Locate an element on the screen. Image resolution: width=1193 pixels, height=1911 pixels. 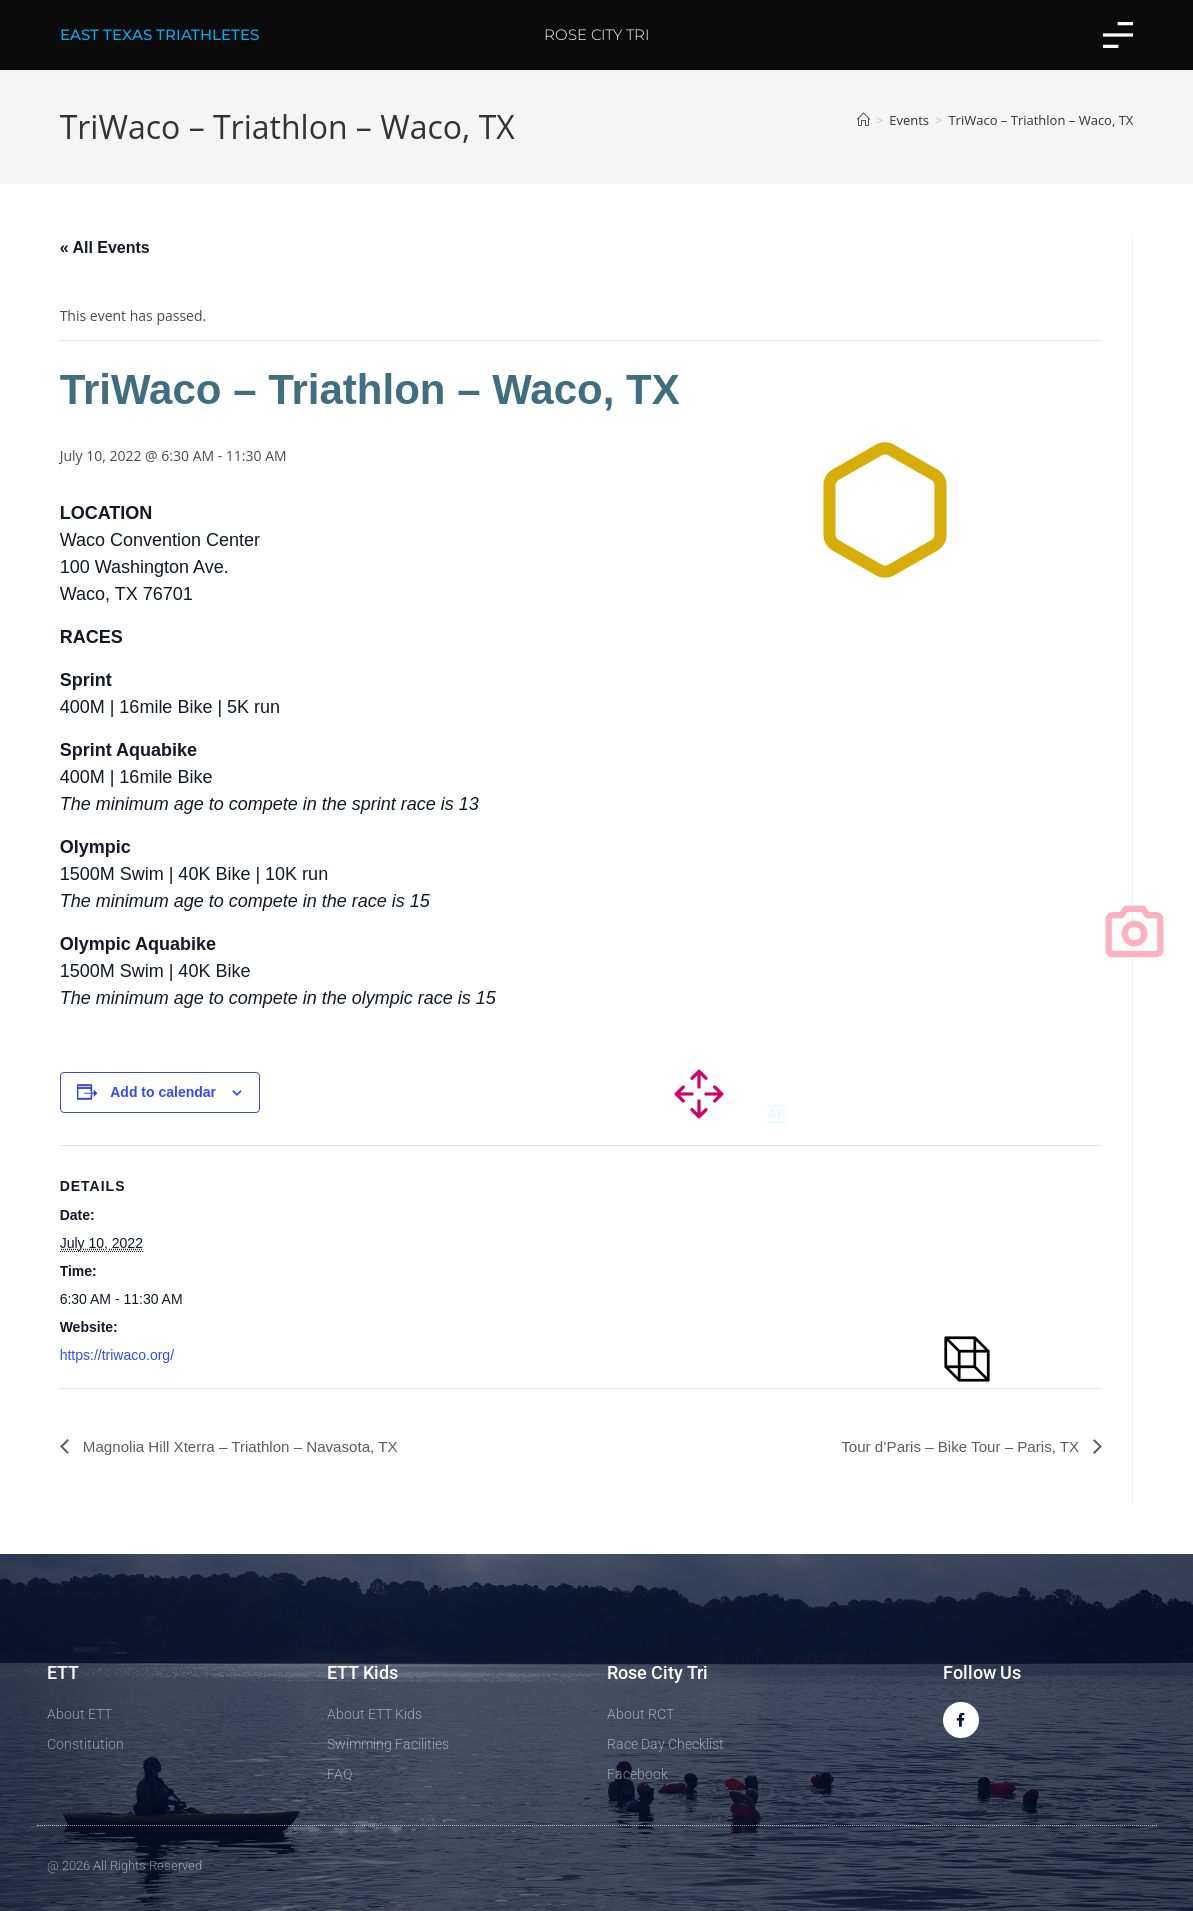
view 3D model or object is located at coordinates (967, 1359).